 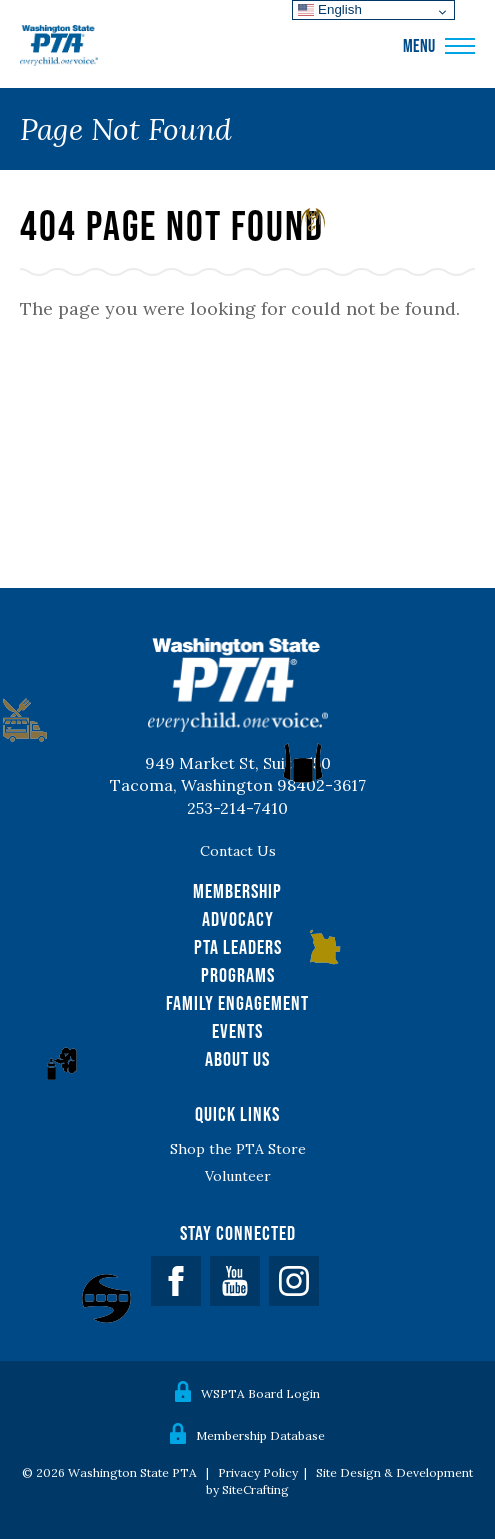 What do you see at coordinates (60, 1063) in the screenshot?
I see `spray paint tool or graffiti feature` at bounding box center [60, 1063].